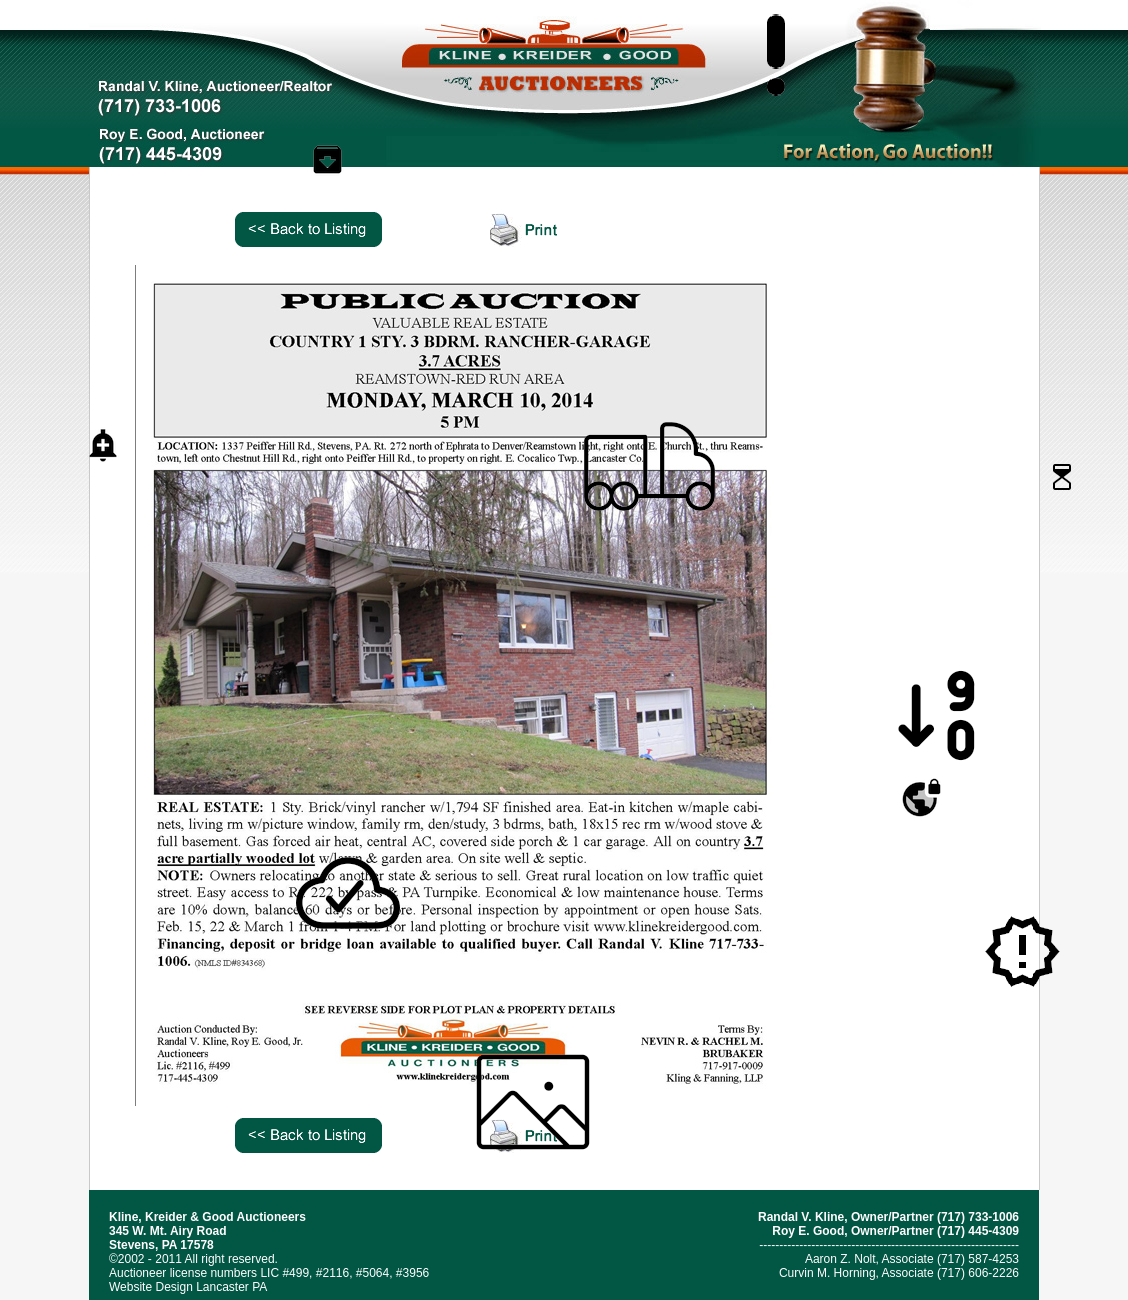  What do you see at coordinates (327, 159) in the screenshot?
I see `archive selected items` at bounding box center [327, 159].